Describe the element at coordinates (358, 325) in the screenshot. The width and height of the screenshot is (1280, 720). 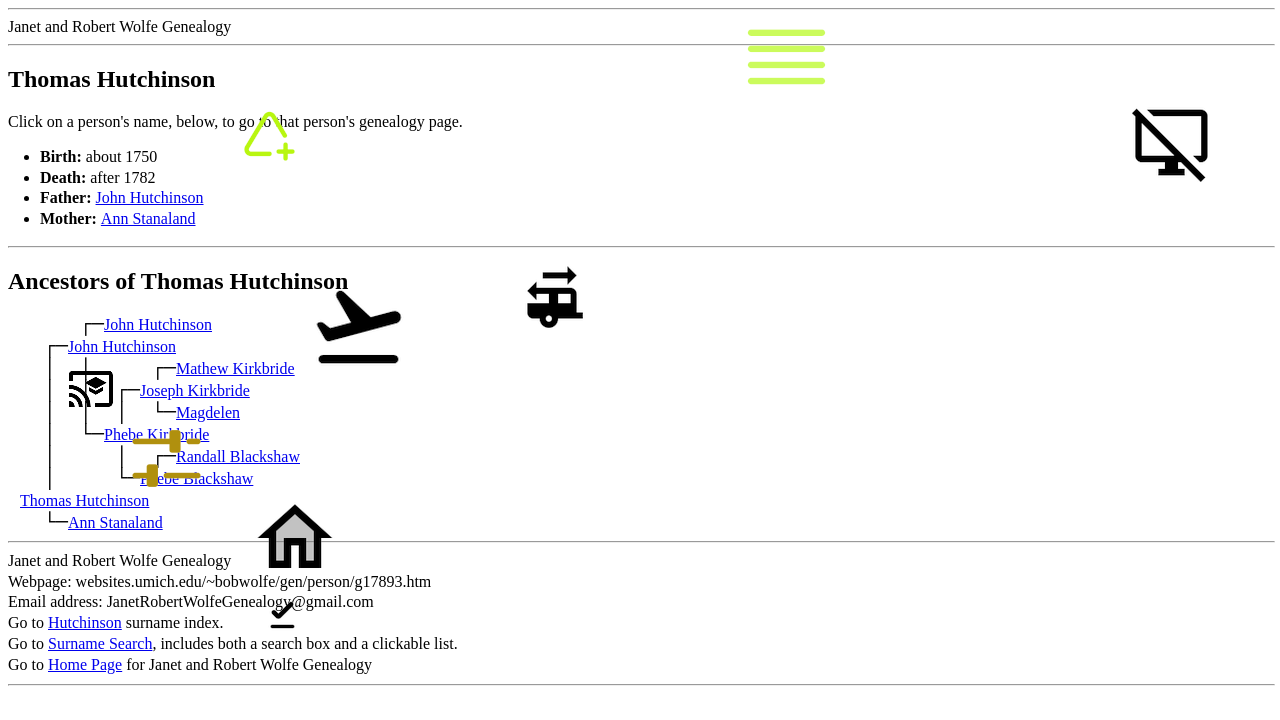
I see `view flight departure information` at that location.